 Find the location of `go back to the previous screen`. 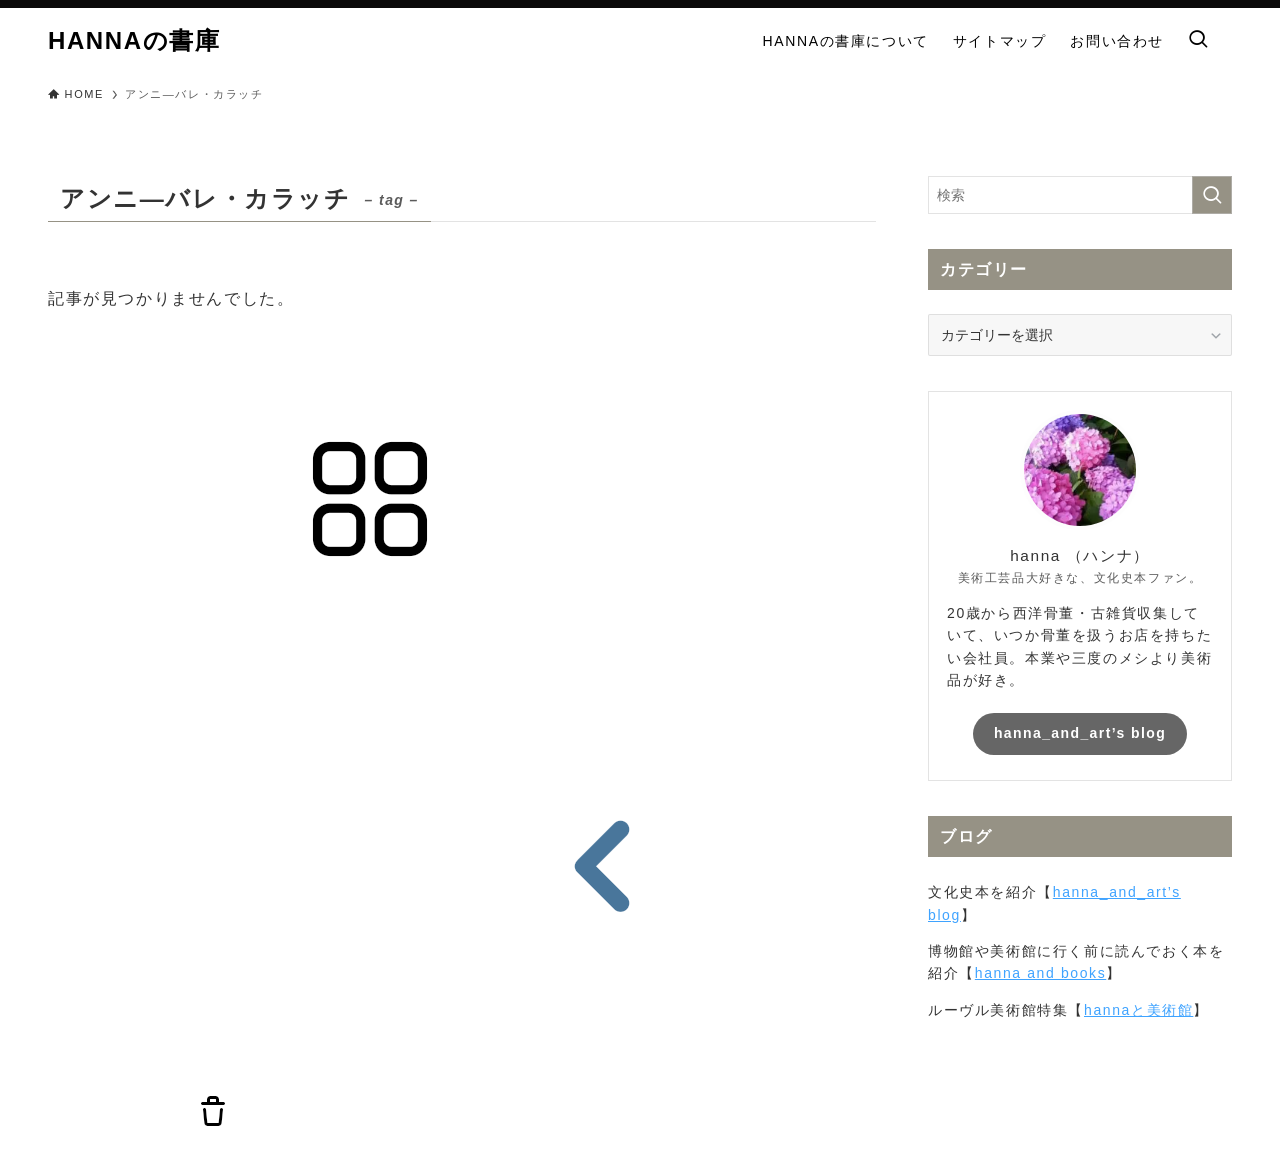

go back to the previous screen is located at coordinates (602, 866).